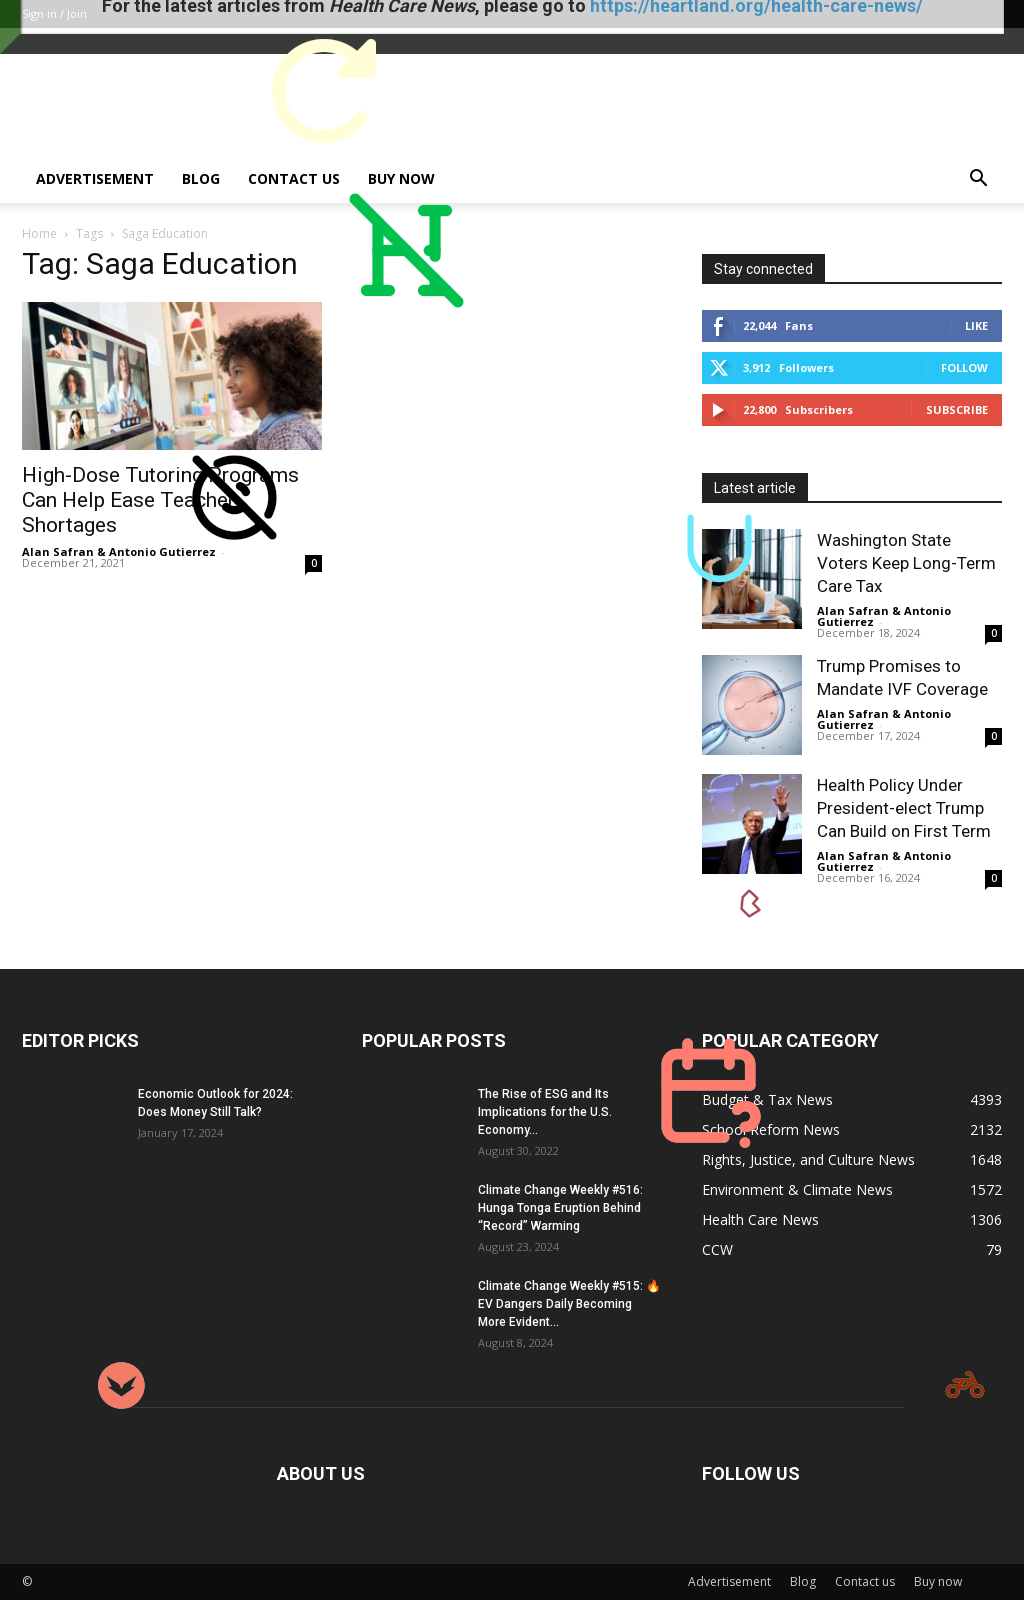  I want to click on redo the last action, so click(324, 91).